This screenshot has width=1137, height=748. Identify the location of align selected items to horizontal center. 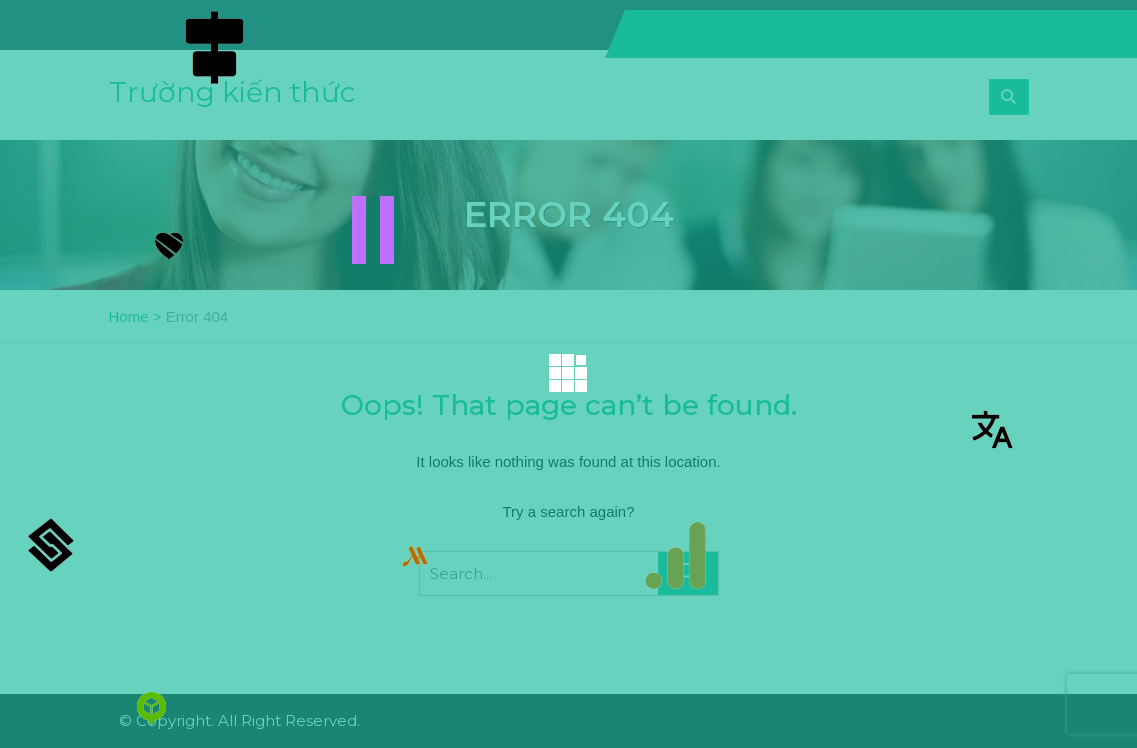
(214, 47).